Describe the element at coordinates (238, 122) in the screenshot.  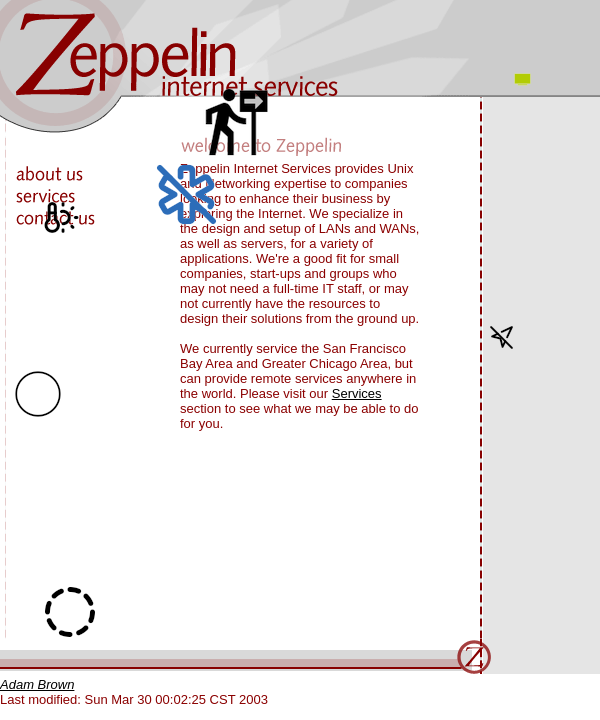
I see `follow directional signage or wayfinding` at that location.